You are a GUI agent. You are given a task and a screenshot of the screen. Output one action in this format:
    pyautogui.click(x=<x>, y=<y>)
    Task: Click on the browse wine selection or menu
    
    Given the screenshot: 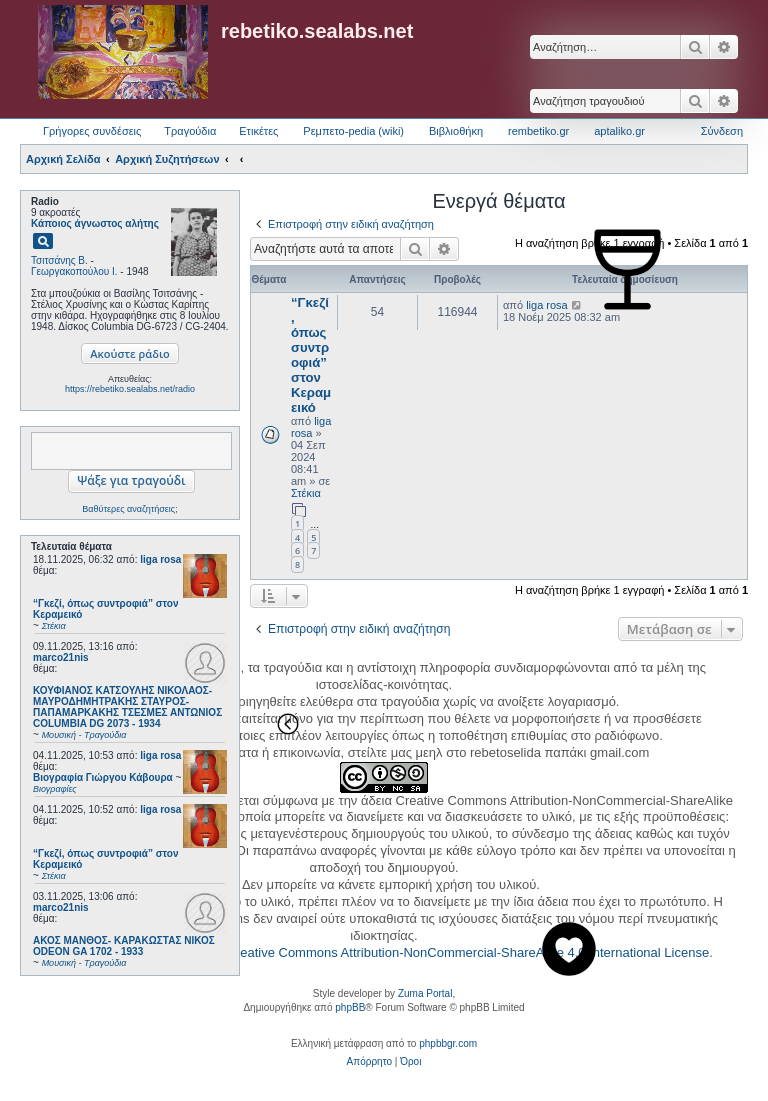 What is the action you would take?
    pyautogui.click(x=627, y=269)
    